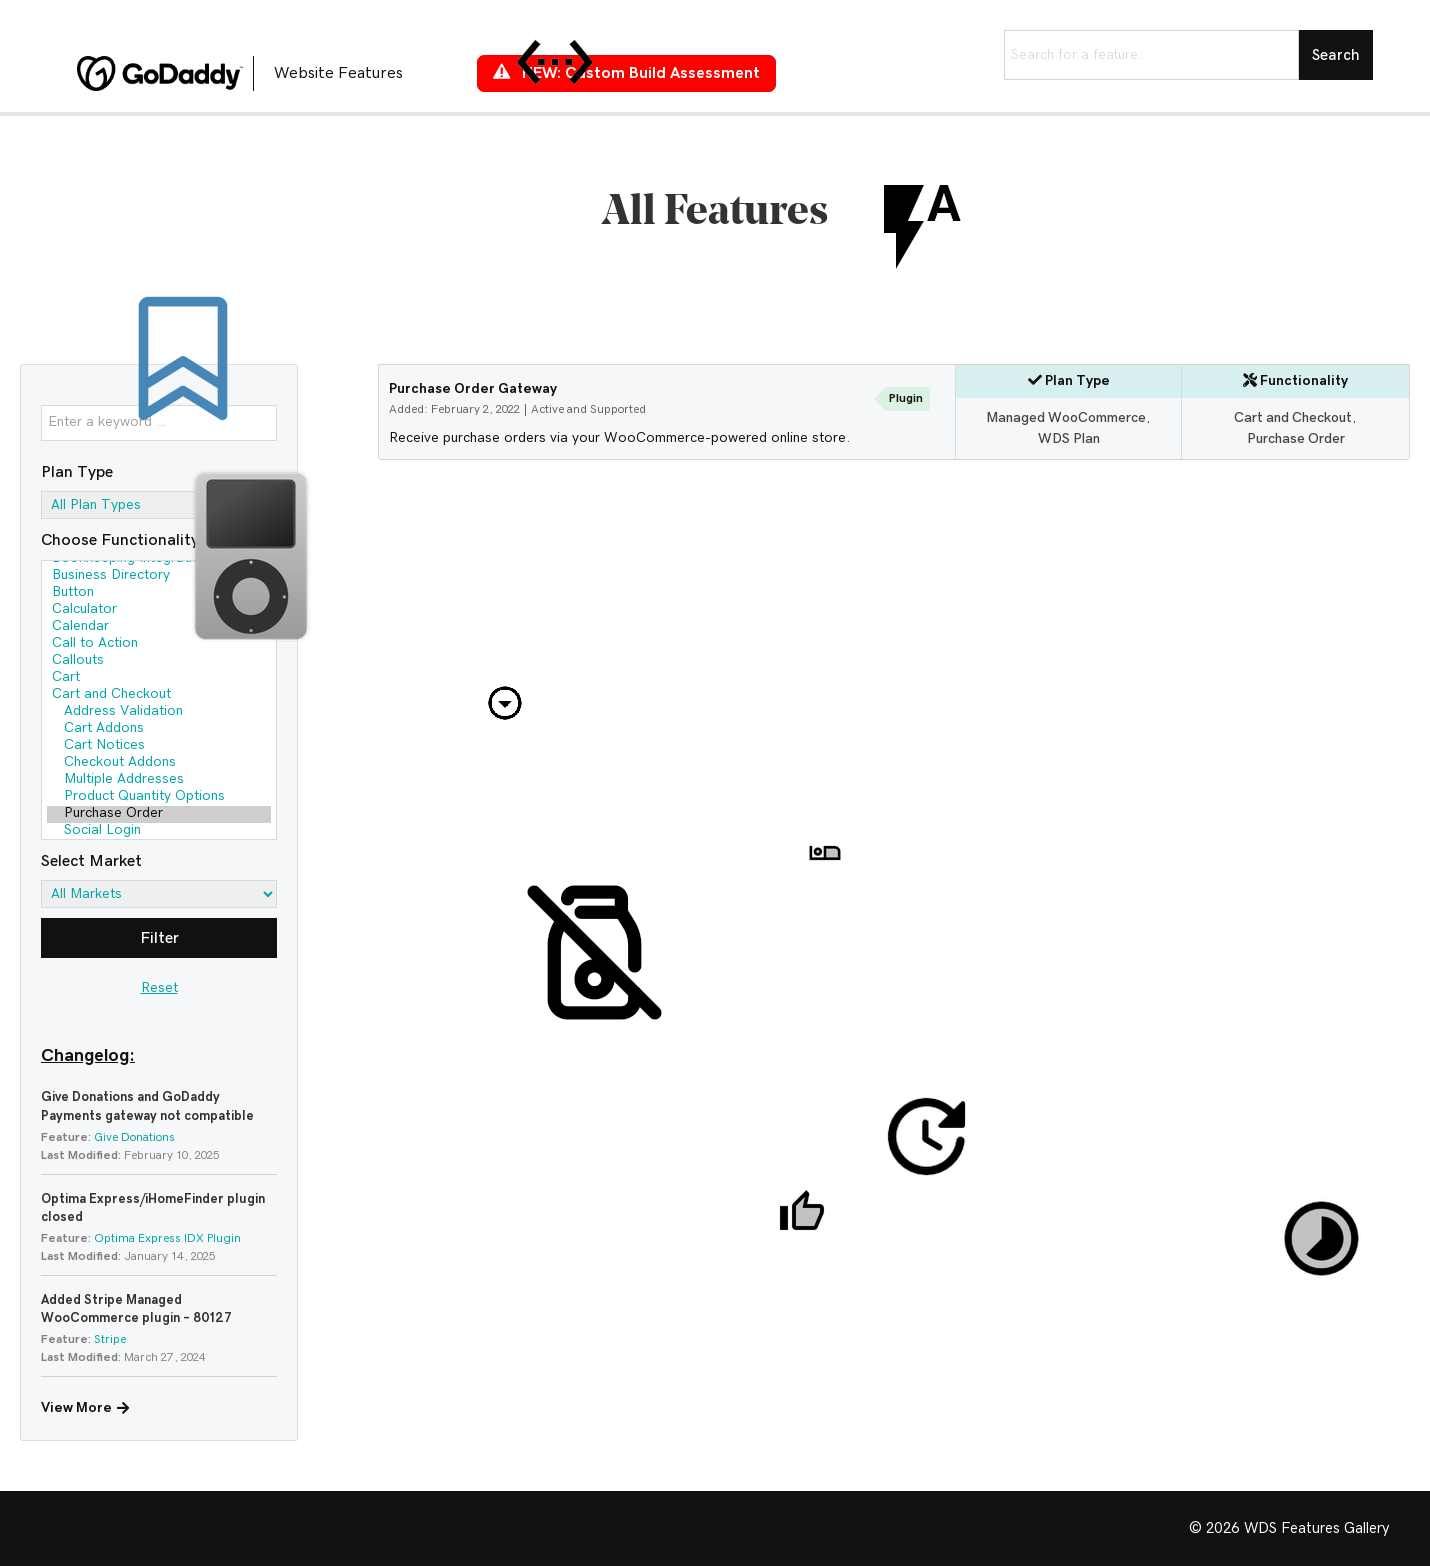 This screenshot has height=1566, width=1430. I want to click on access timelapse camera mode, so click(1321, 1238).